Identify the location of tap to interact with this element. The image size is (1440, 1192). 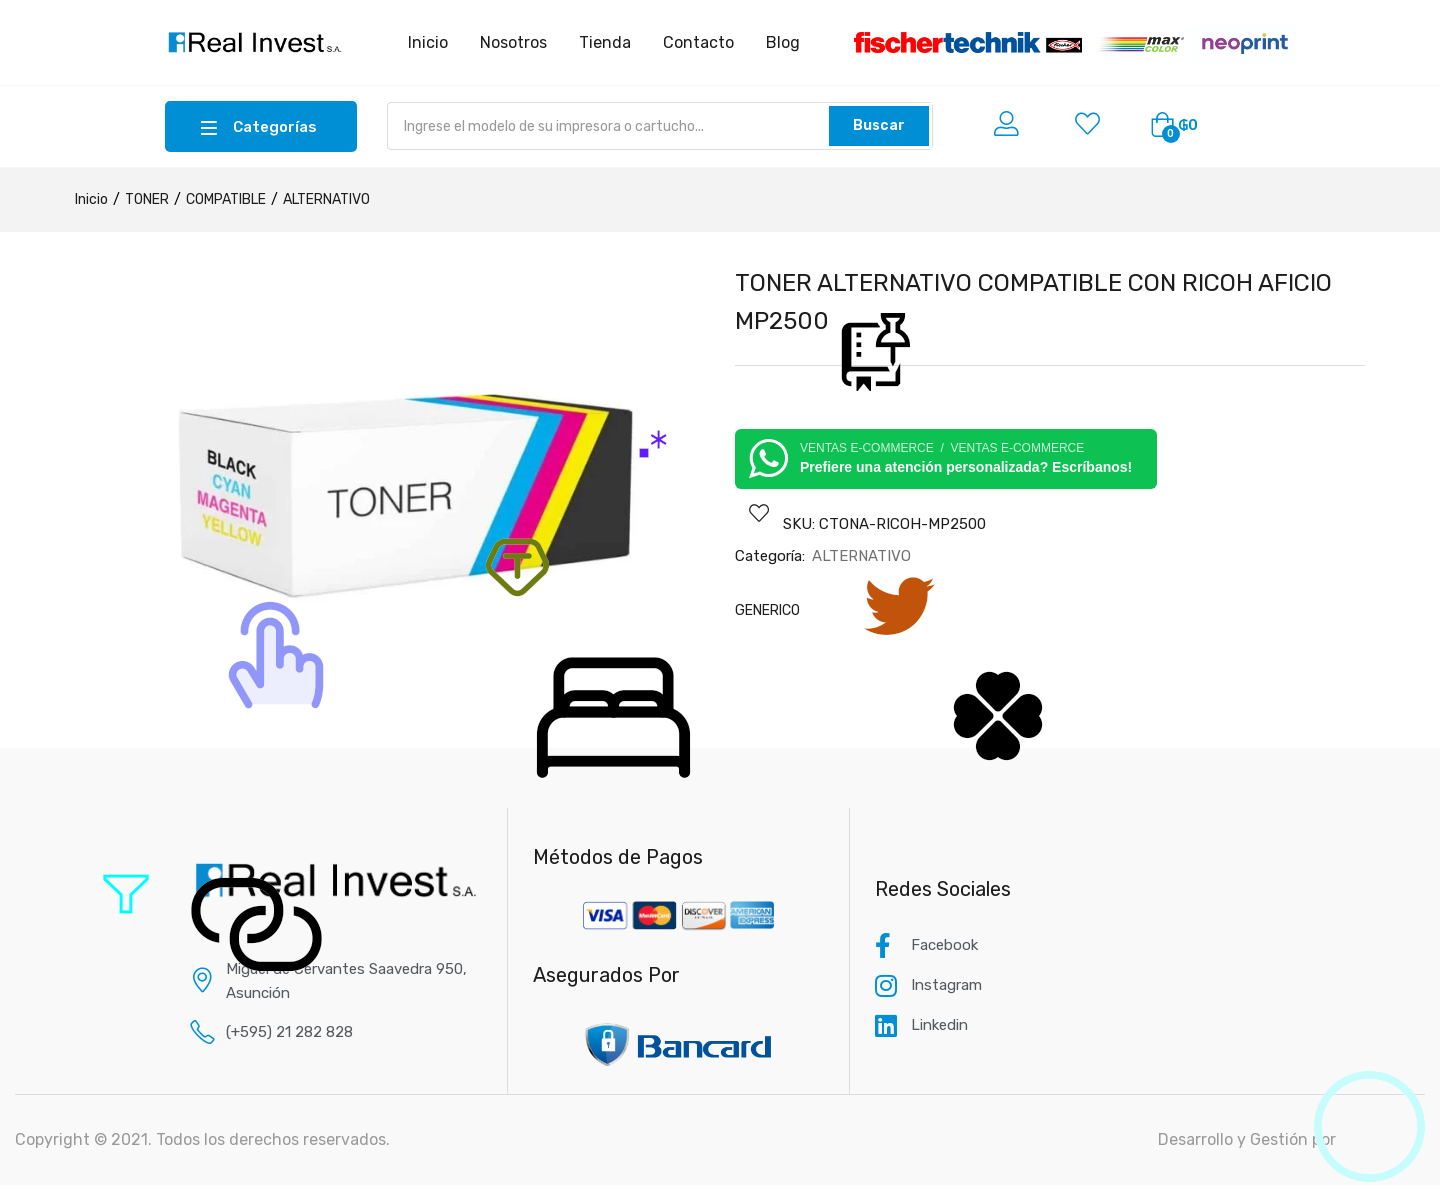
(276, 657).